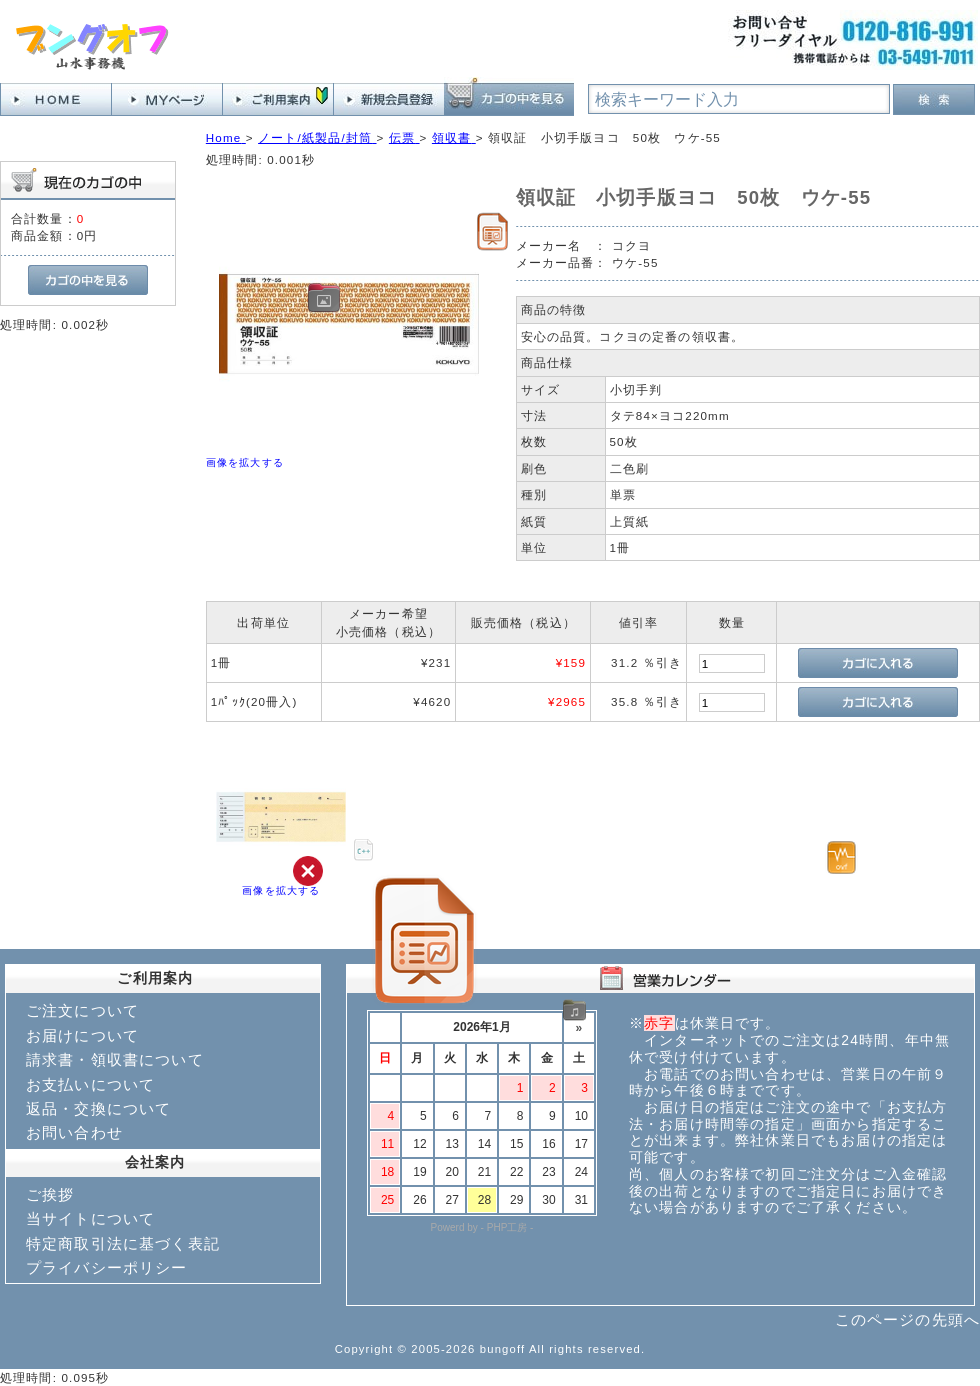 Image resolution: width=980 pixels, height=1386 pixels. What do you see at coordinates (574, 1009) in the screenshot?
I see `open your music folder` at bounding box center [574, 1009].